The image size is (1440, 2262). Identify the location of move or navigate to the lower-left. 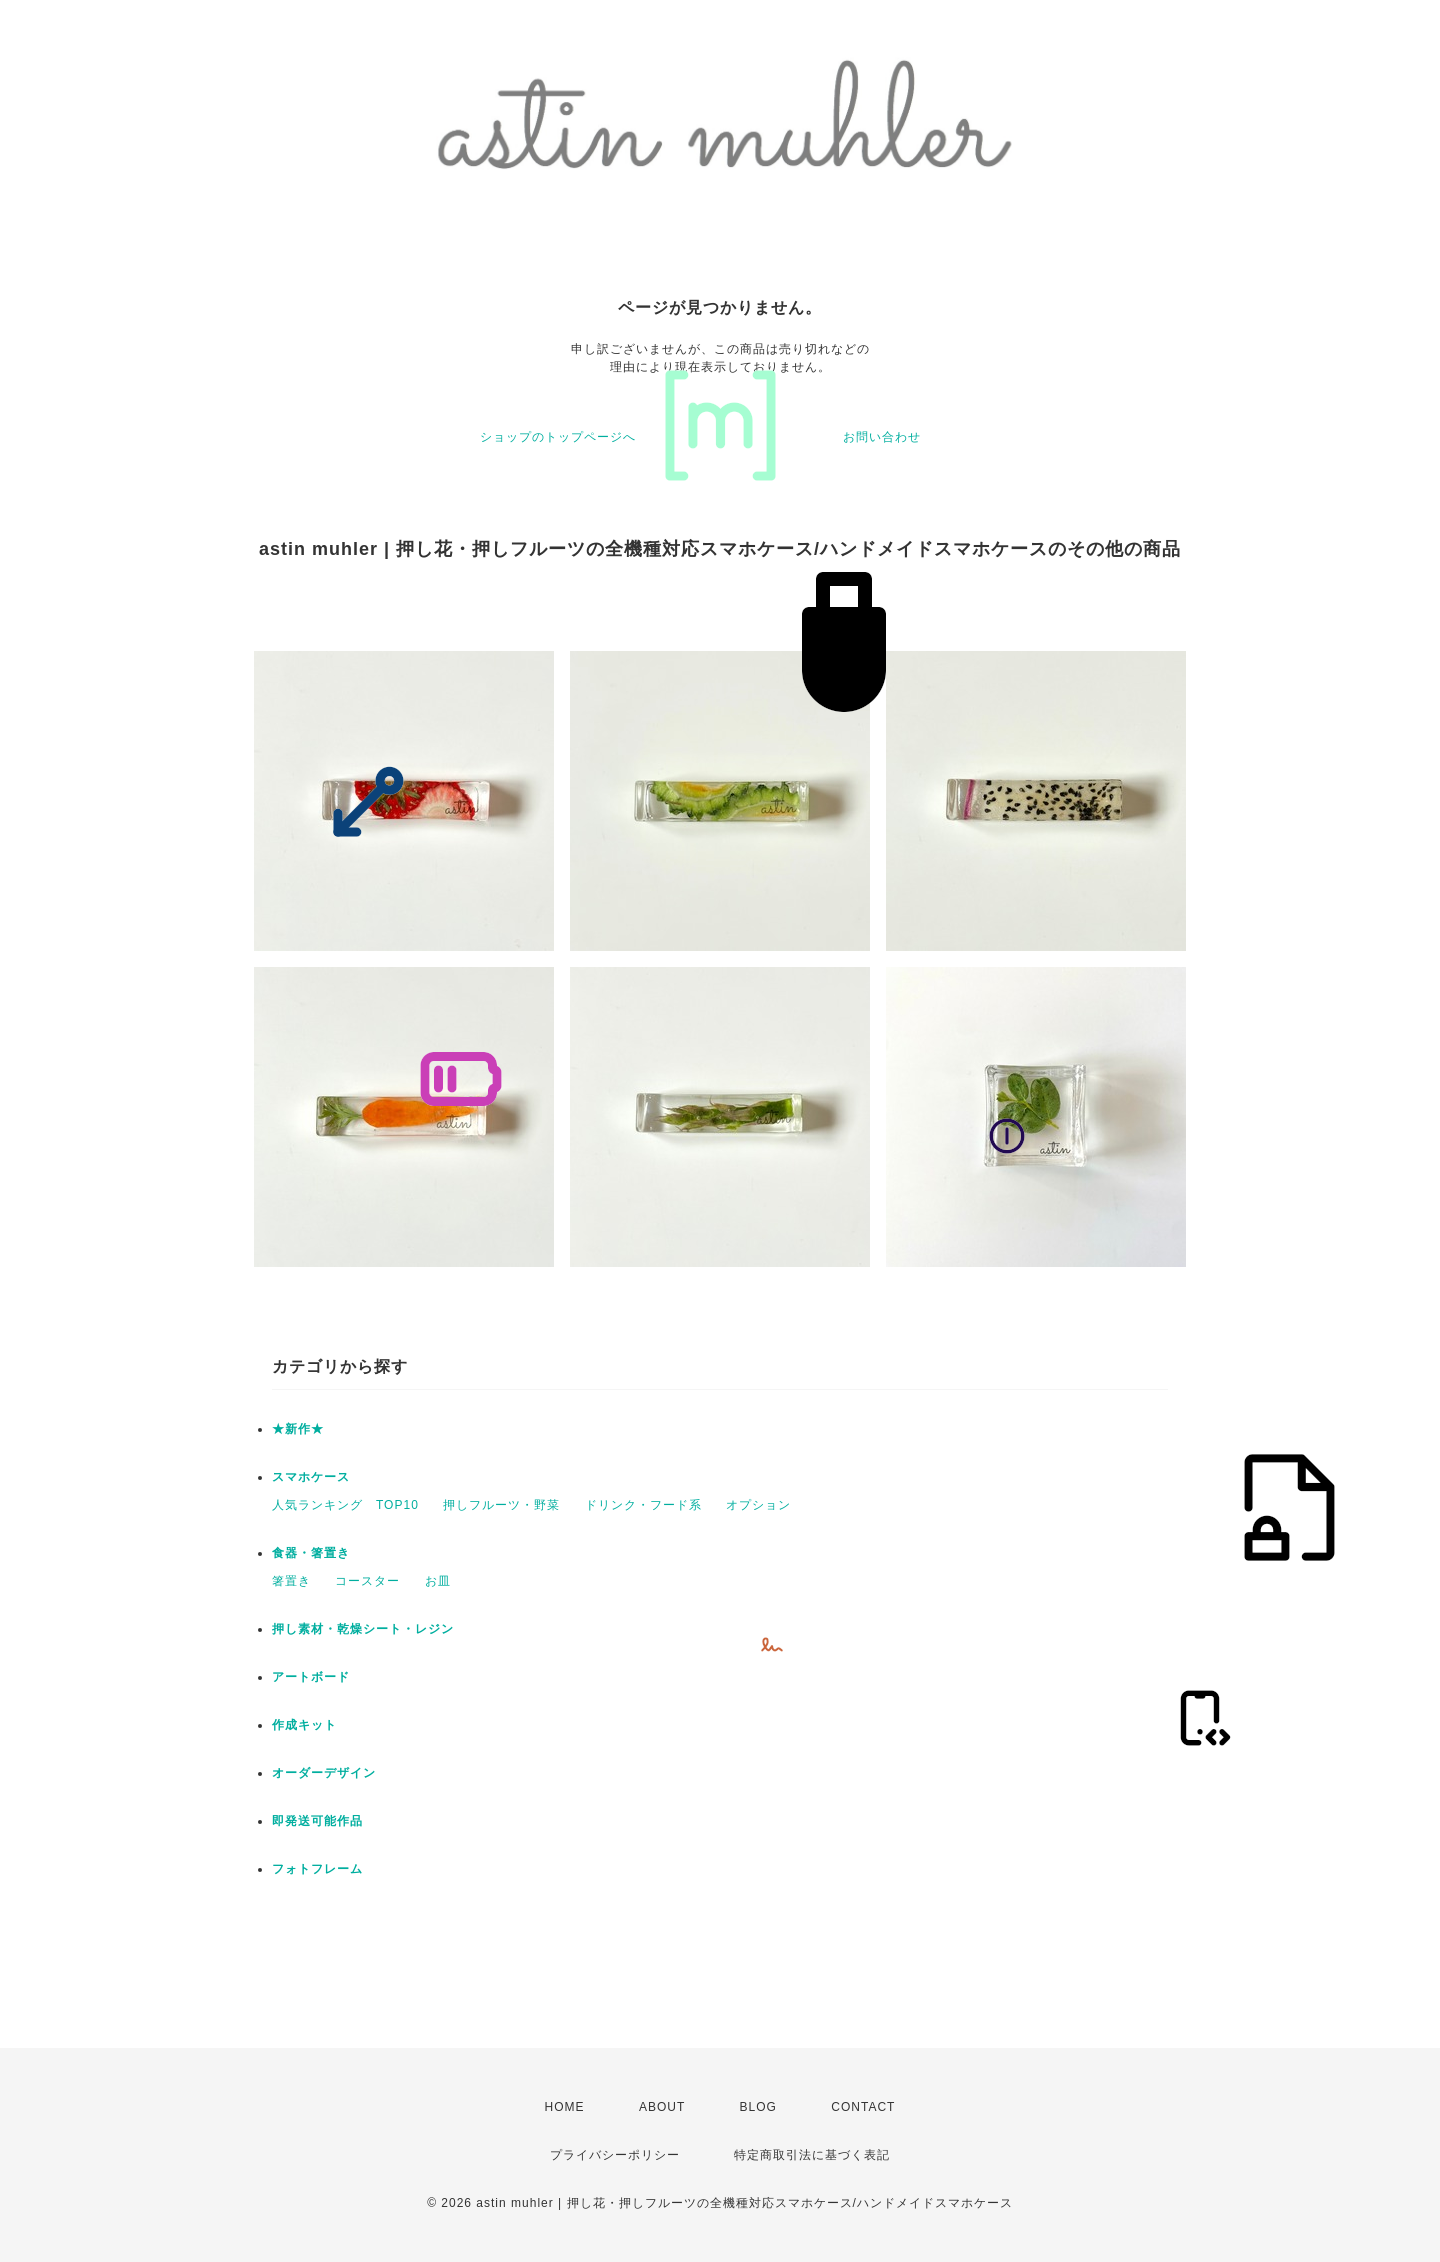
(366, 804).